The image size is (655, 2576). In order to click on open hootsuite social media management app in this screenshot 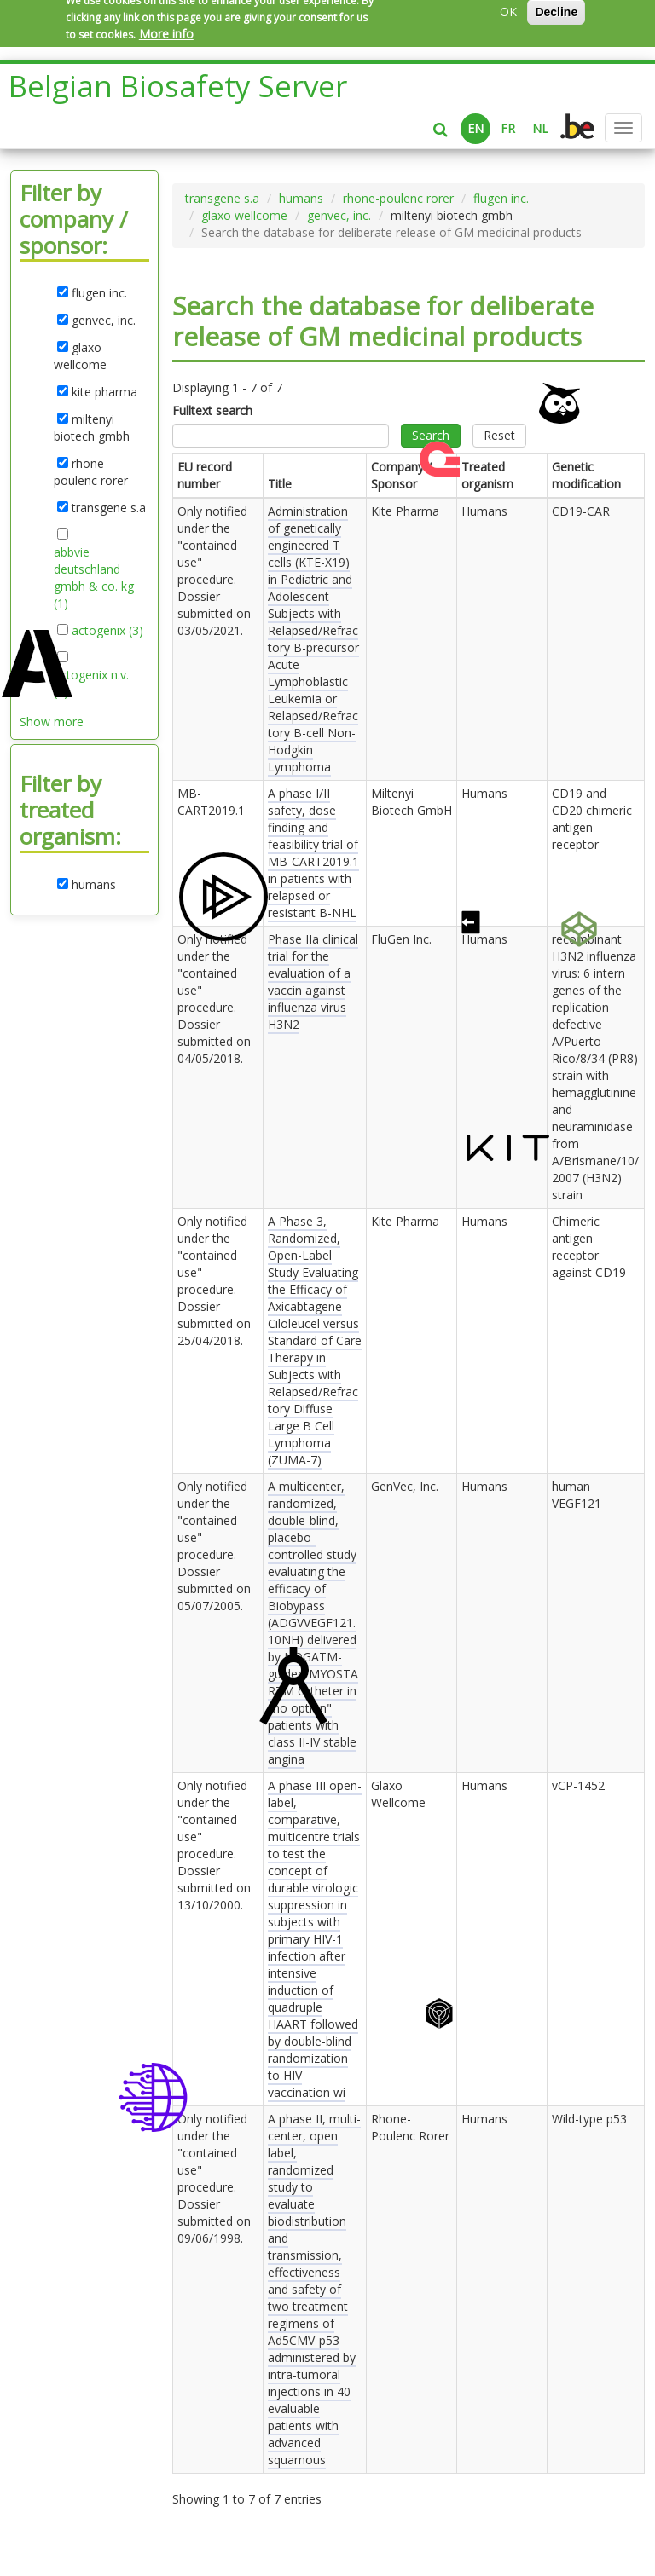, I will do `click(559, 403)`.